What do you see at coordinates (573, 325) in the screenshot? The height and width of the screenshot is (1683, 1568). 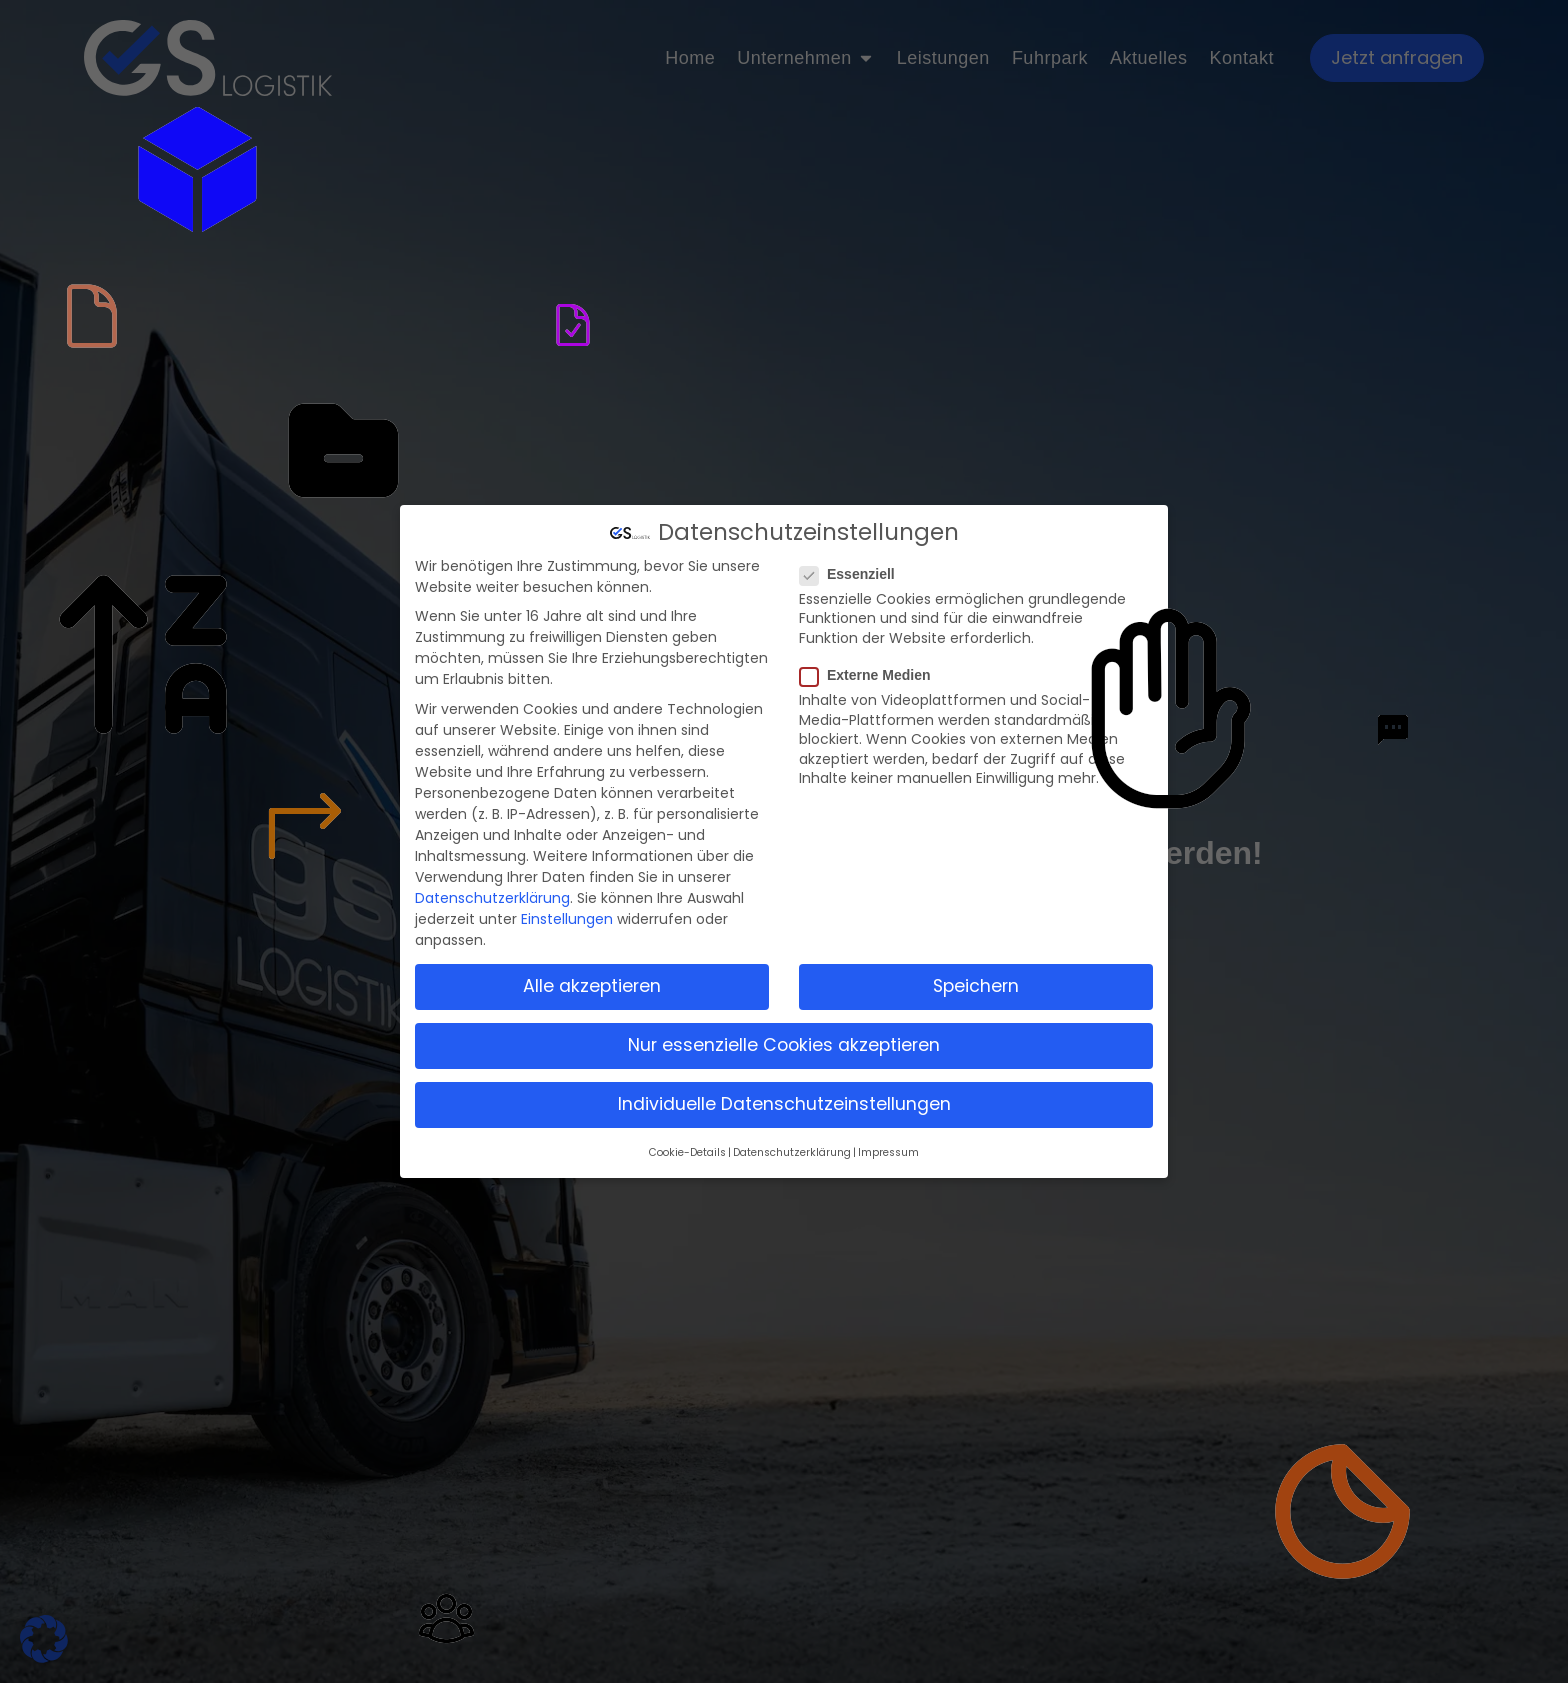 I see `document successfully verified or approved` at bounding box center [573, 325].